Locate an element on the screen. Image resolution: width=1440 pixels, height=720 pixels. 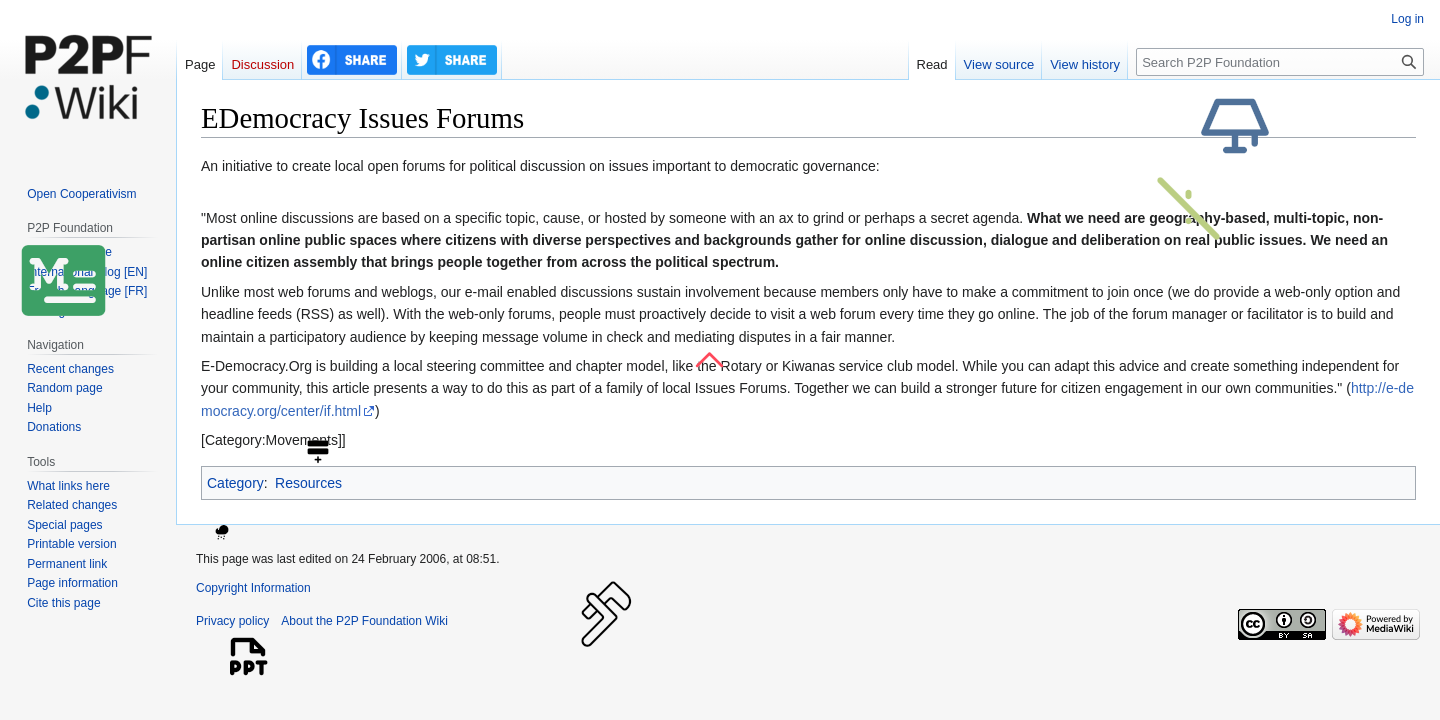
add a new row below is located at coordinates (318, 450).